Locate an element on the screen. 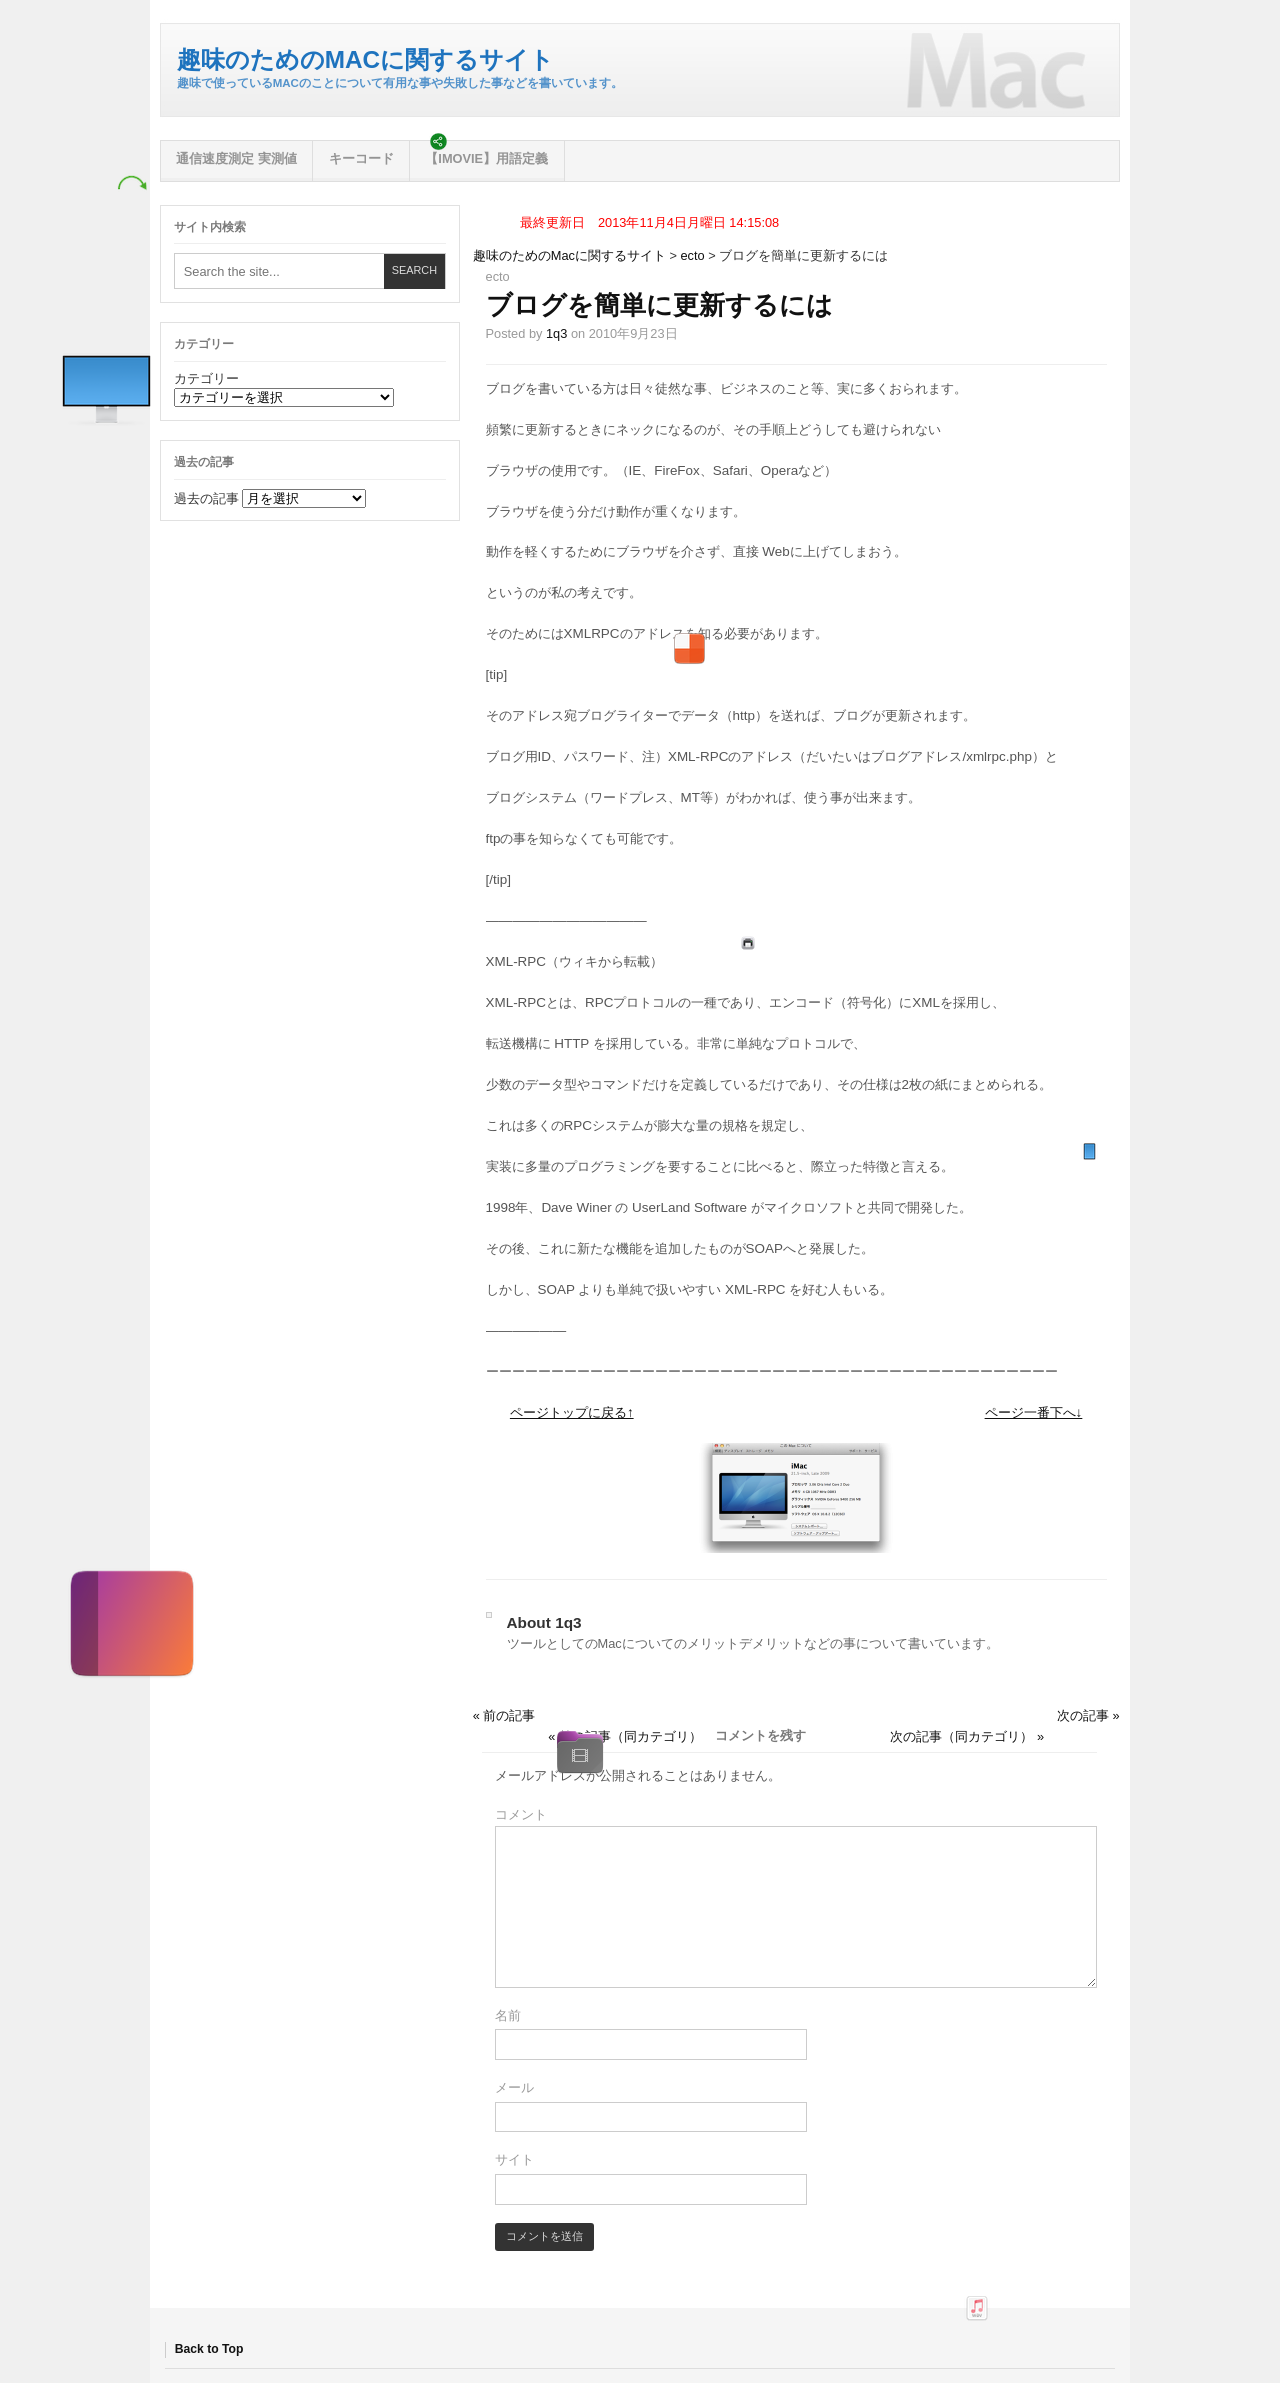 This screenshot has height=2383, width=1280. access the desktop folder is located at coordinates (132, 1619).